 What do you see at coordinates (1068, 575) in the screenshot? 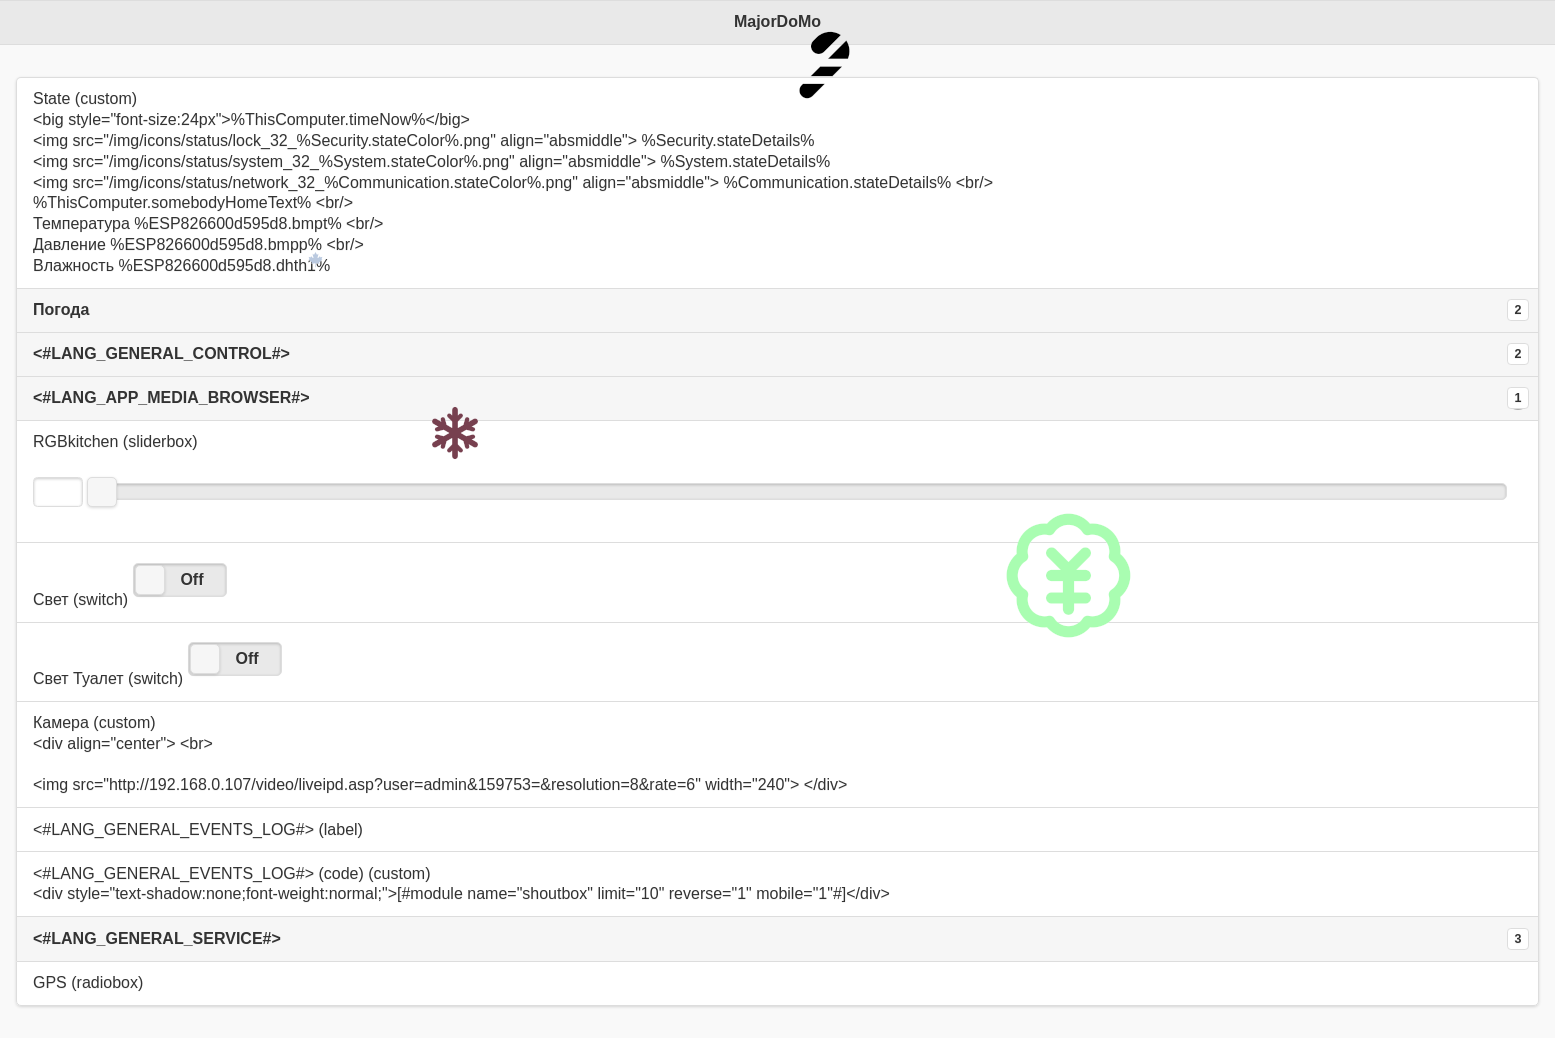
I see `indicates japanese yen currency or pricing` at bounding box center [1068, 575].